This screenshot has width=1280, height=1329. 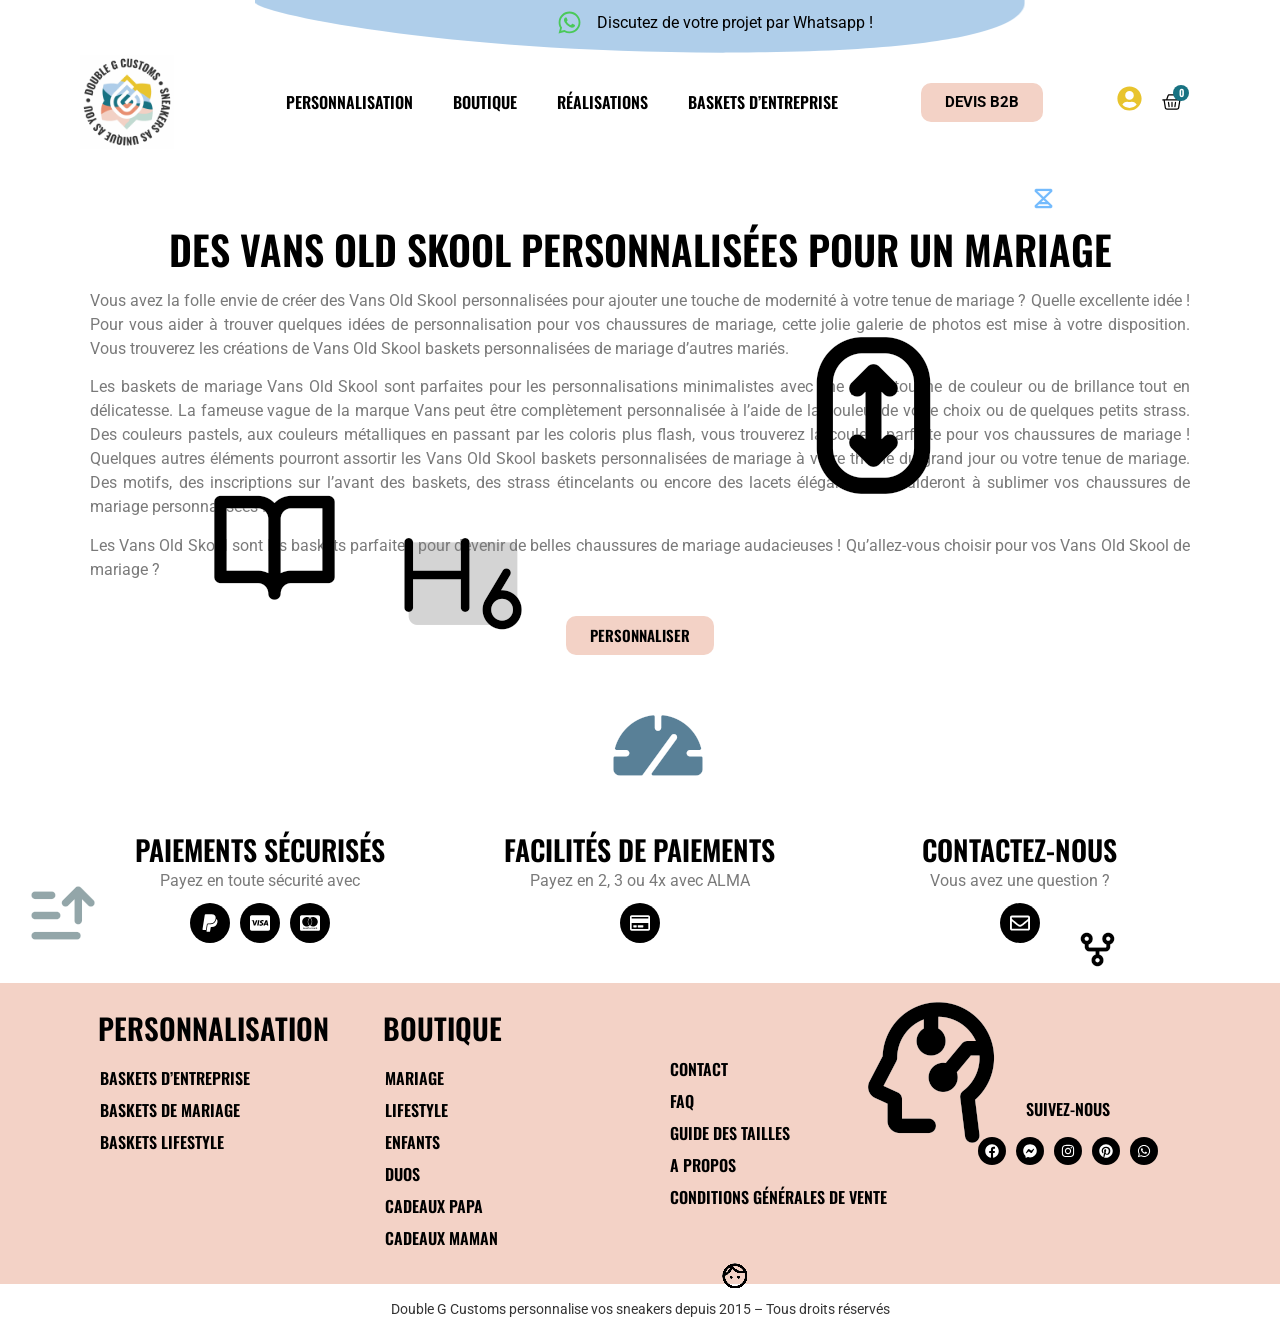 What do you see at coordinates (873, 415) in the screenshot?
I see `scroll up or down on the page` at bounding box center [873, 415].